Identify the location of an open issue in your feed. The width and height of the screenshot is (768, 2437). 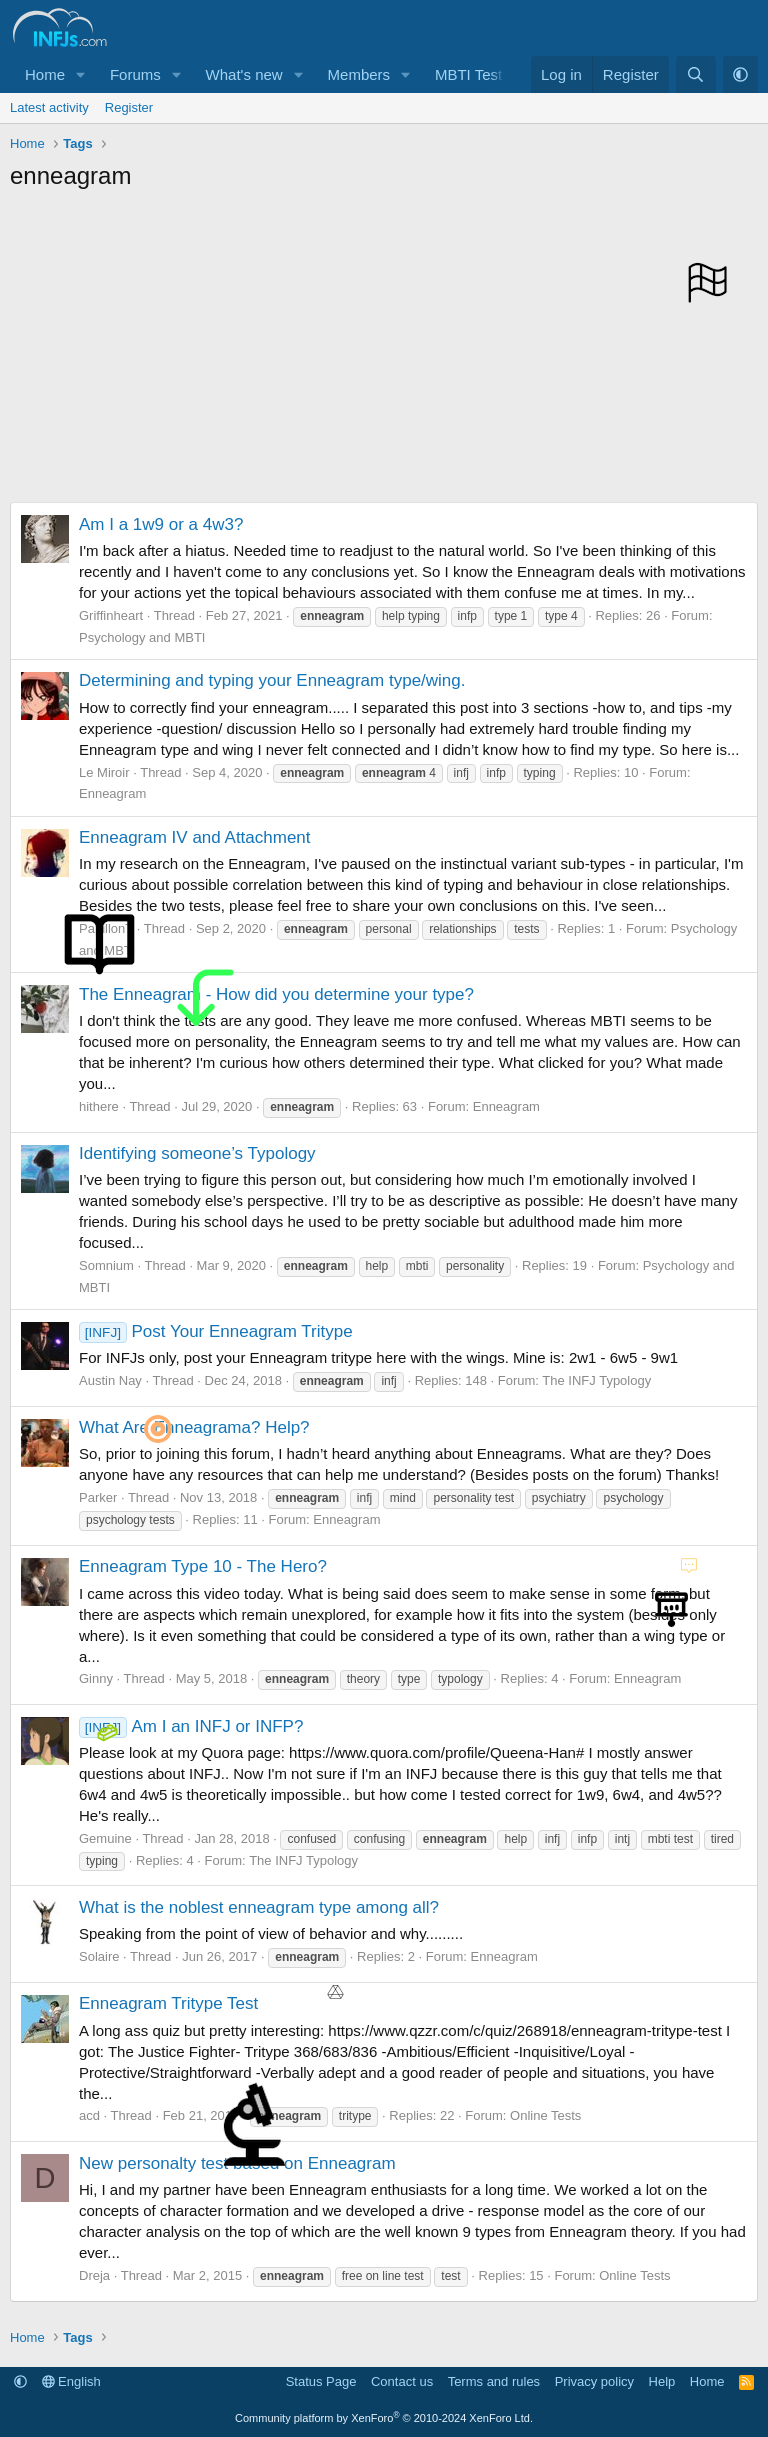
(158, 1429).